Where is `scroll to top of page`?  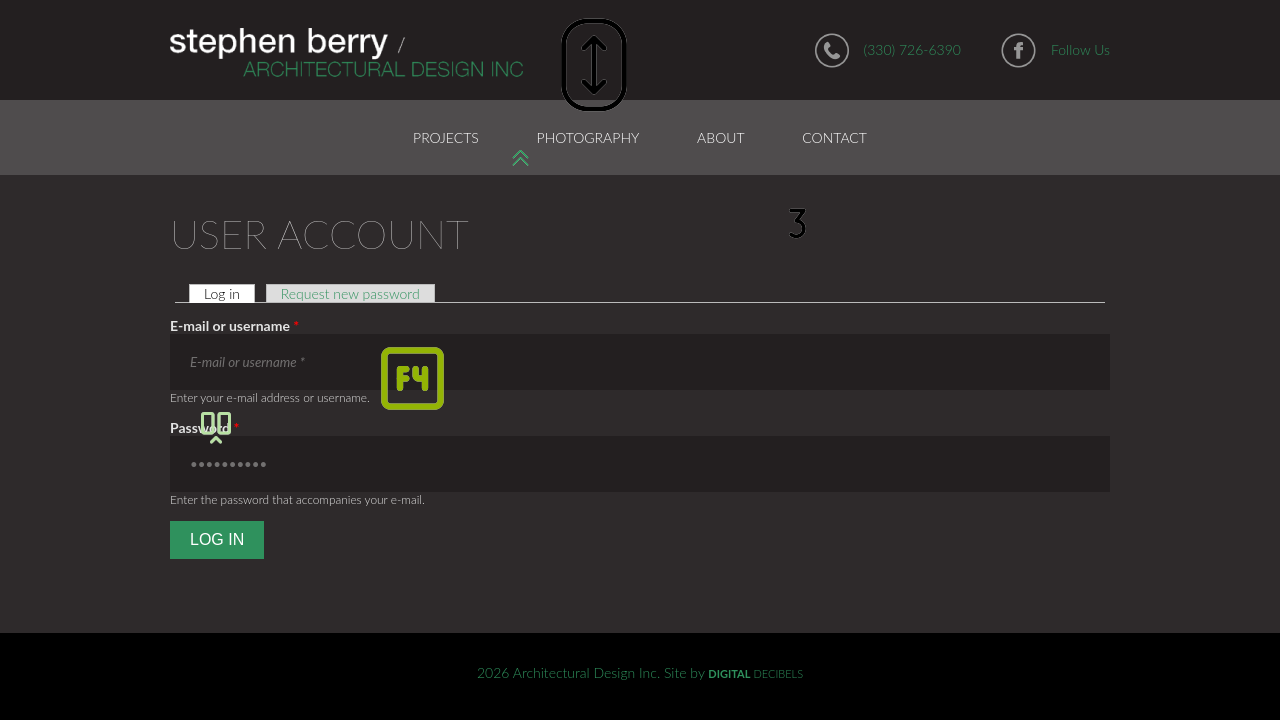
scroll to top of page is located at coordinates (520, 158).